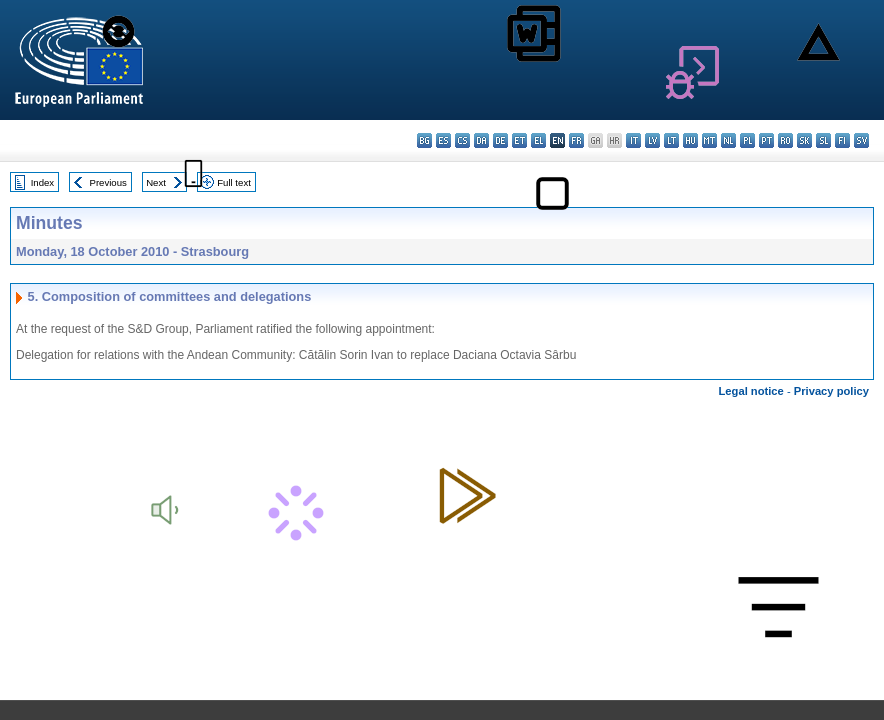 The width and height of the screenshot is (884, 720). I want to click on stop media playback, so click(552, 193).